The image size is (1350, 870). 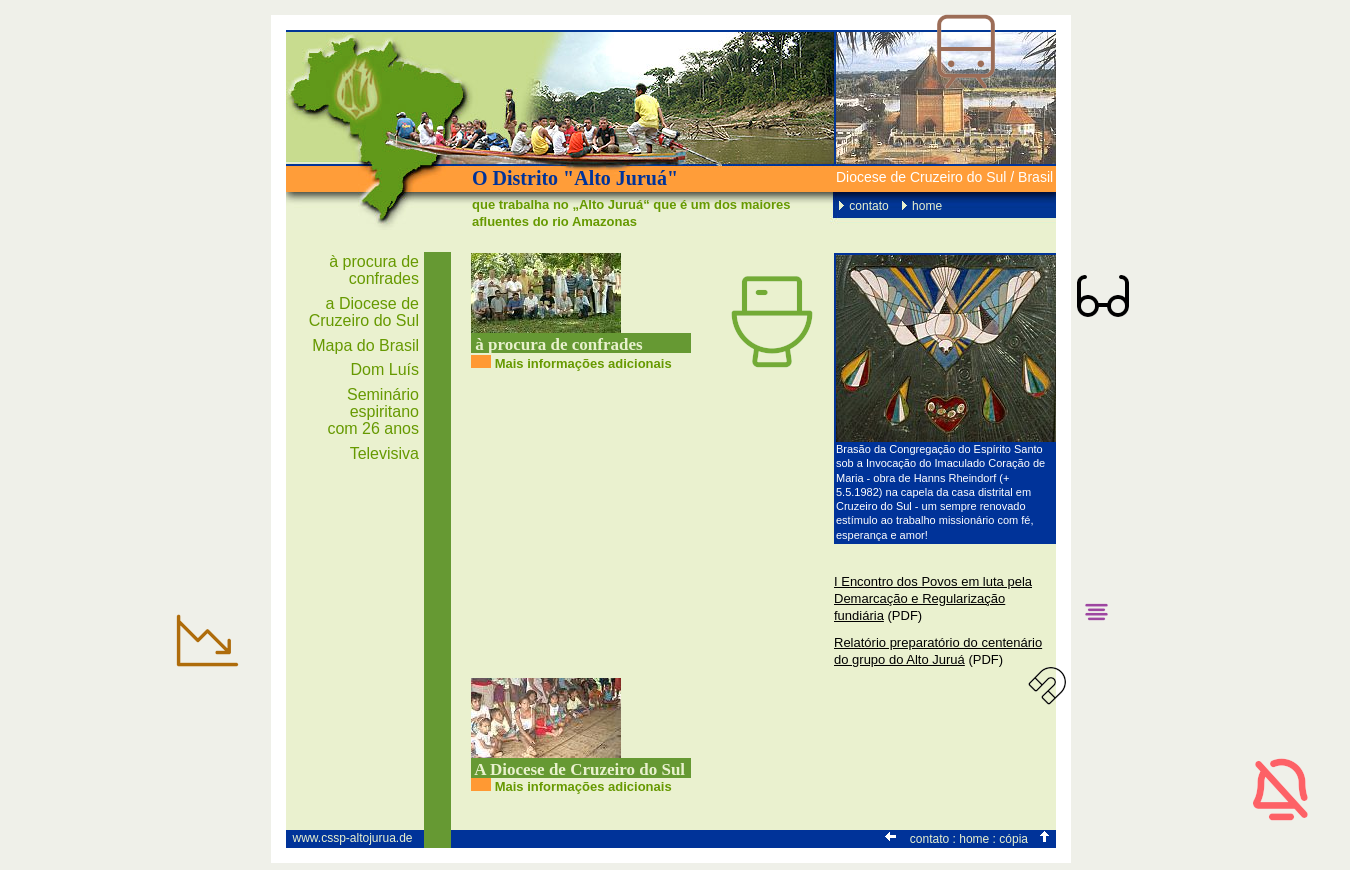 What do you see at coordinates (1048, 685) in the screenshot?
I see `attract or pull related items together` at bounding box center [1048, 685].